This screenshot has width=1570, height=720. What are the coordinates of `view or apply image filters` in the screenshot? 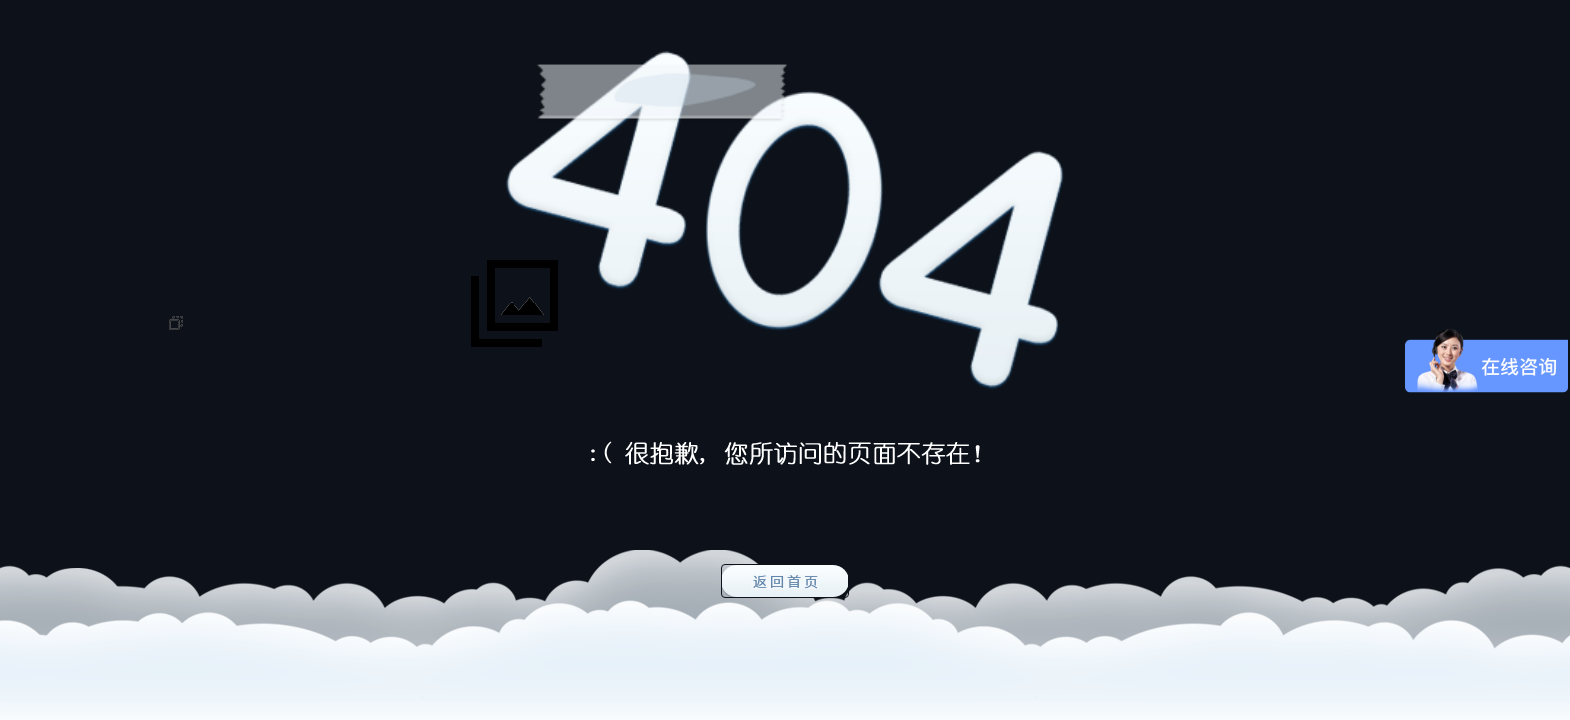 It's located at (514, 303).